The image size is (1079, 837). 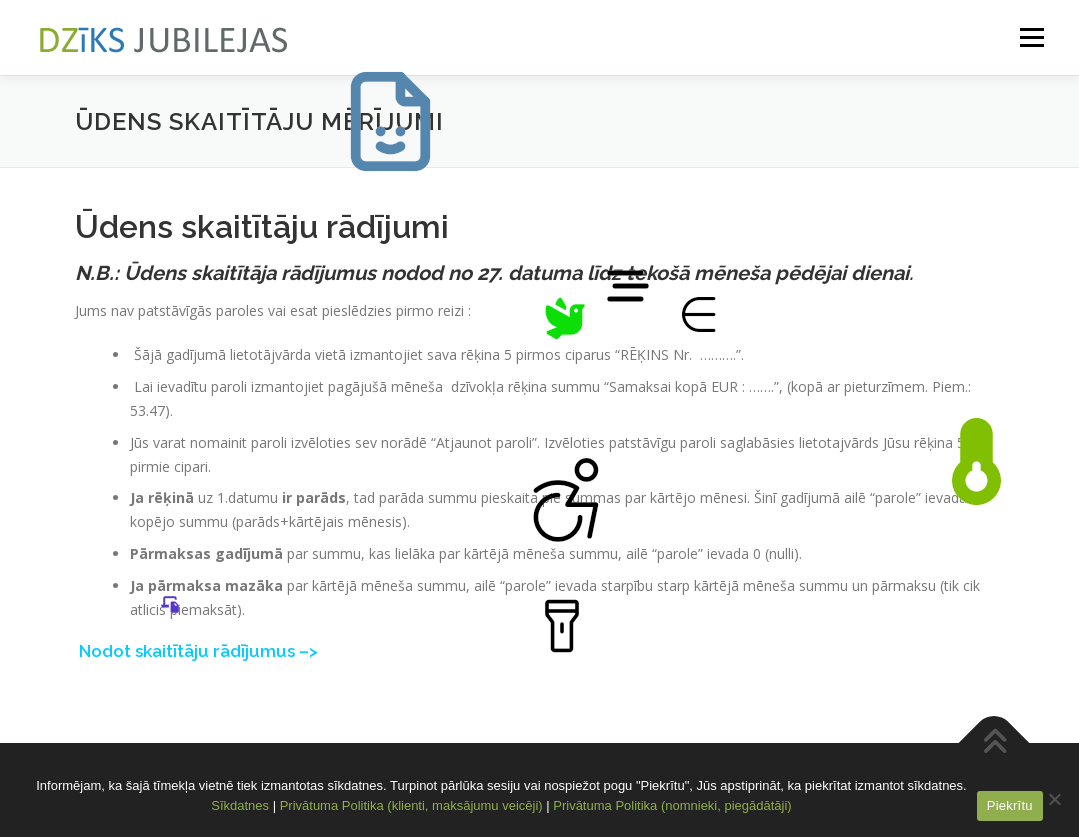 I want to click on open navigation menu, so click(x=628, y=286).